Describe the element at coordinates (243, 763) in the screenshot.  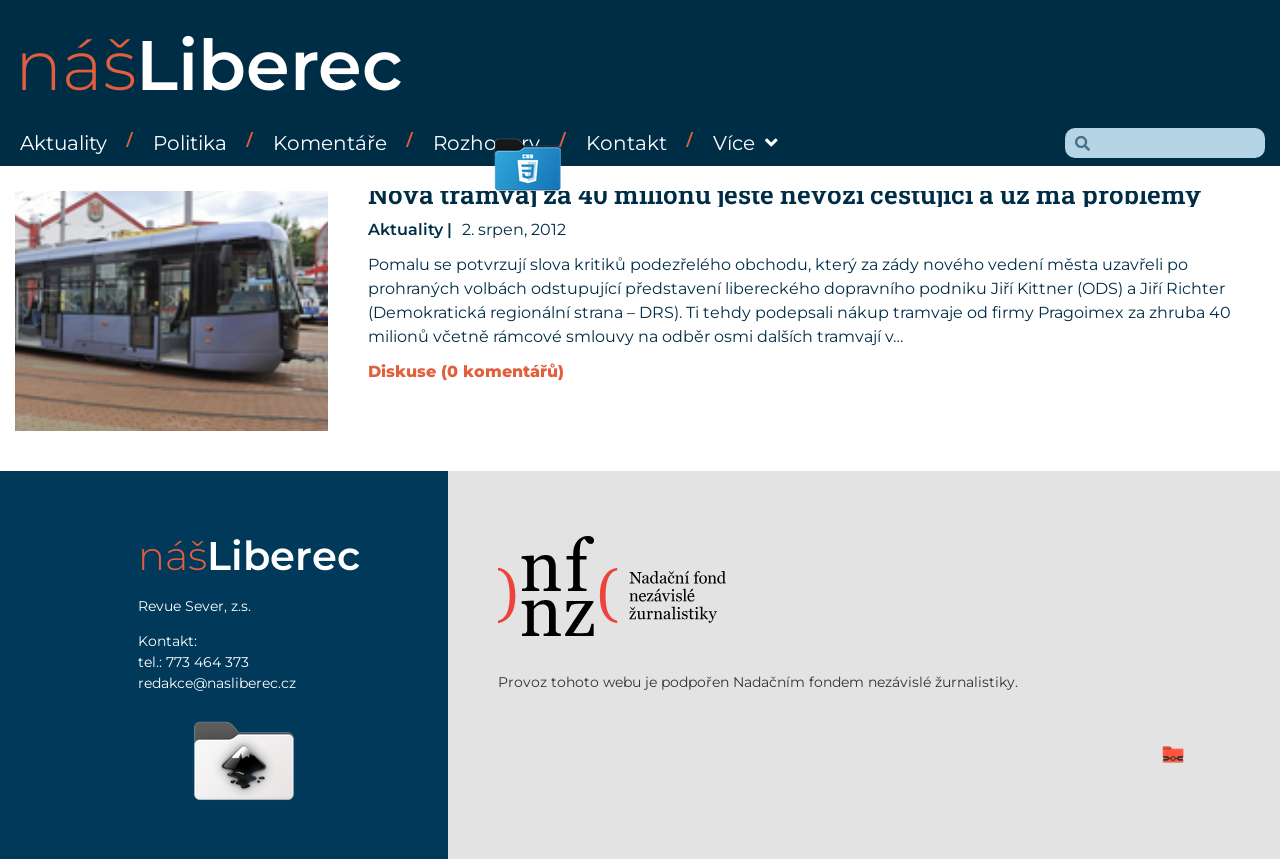
I see `open inkscape project files folder` at that location.